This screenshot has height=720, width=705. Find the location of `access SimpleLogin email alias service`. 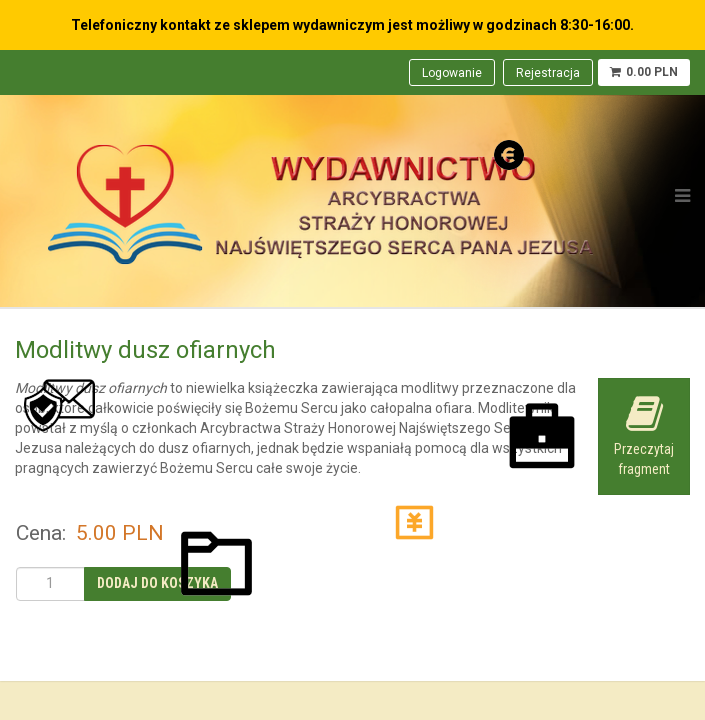

access SimpleLogin email alias service is located at coordinates (59, 405).